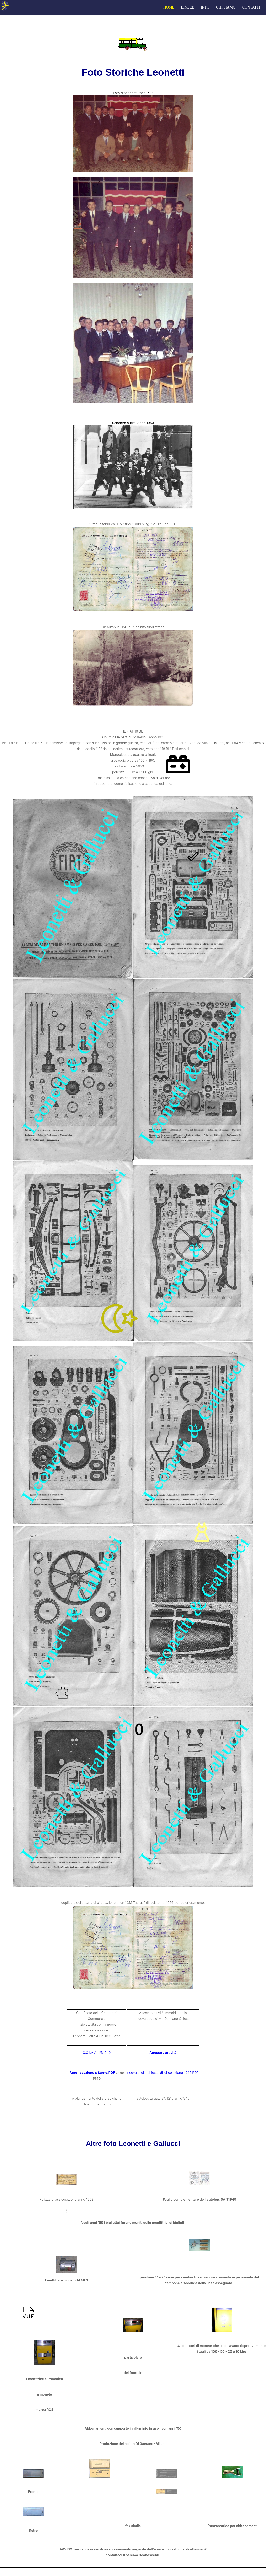  What do you see at coordinates (28, 2313) in the screenshot?
I see `vue.js file type indicator` at bounding box center [28, 2313].